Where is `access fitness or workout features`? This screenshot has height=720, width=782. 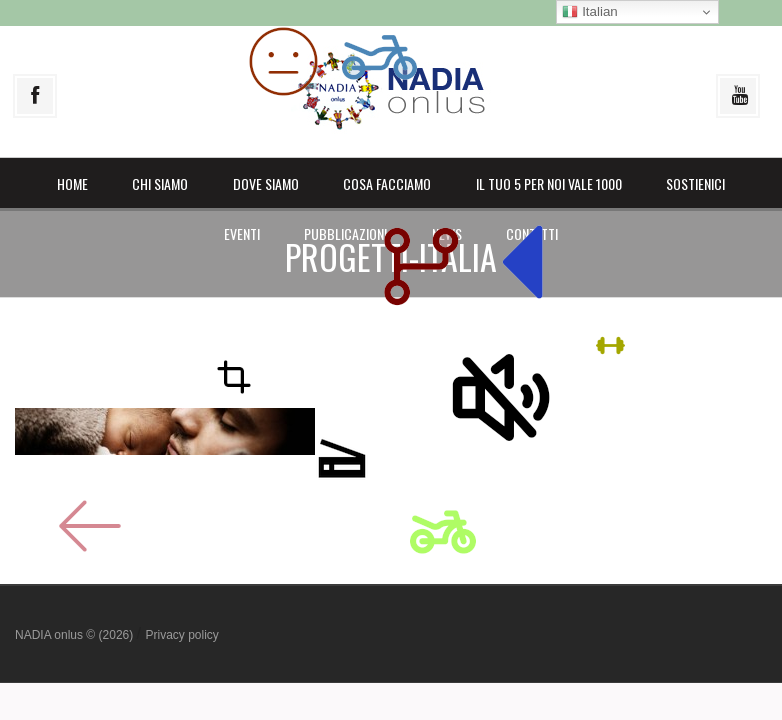 access fitness or workout features is located at coordinates (610, 345).